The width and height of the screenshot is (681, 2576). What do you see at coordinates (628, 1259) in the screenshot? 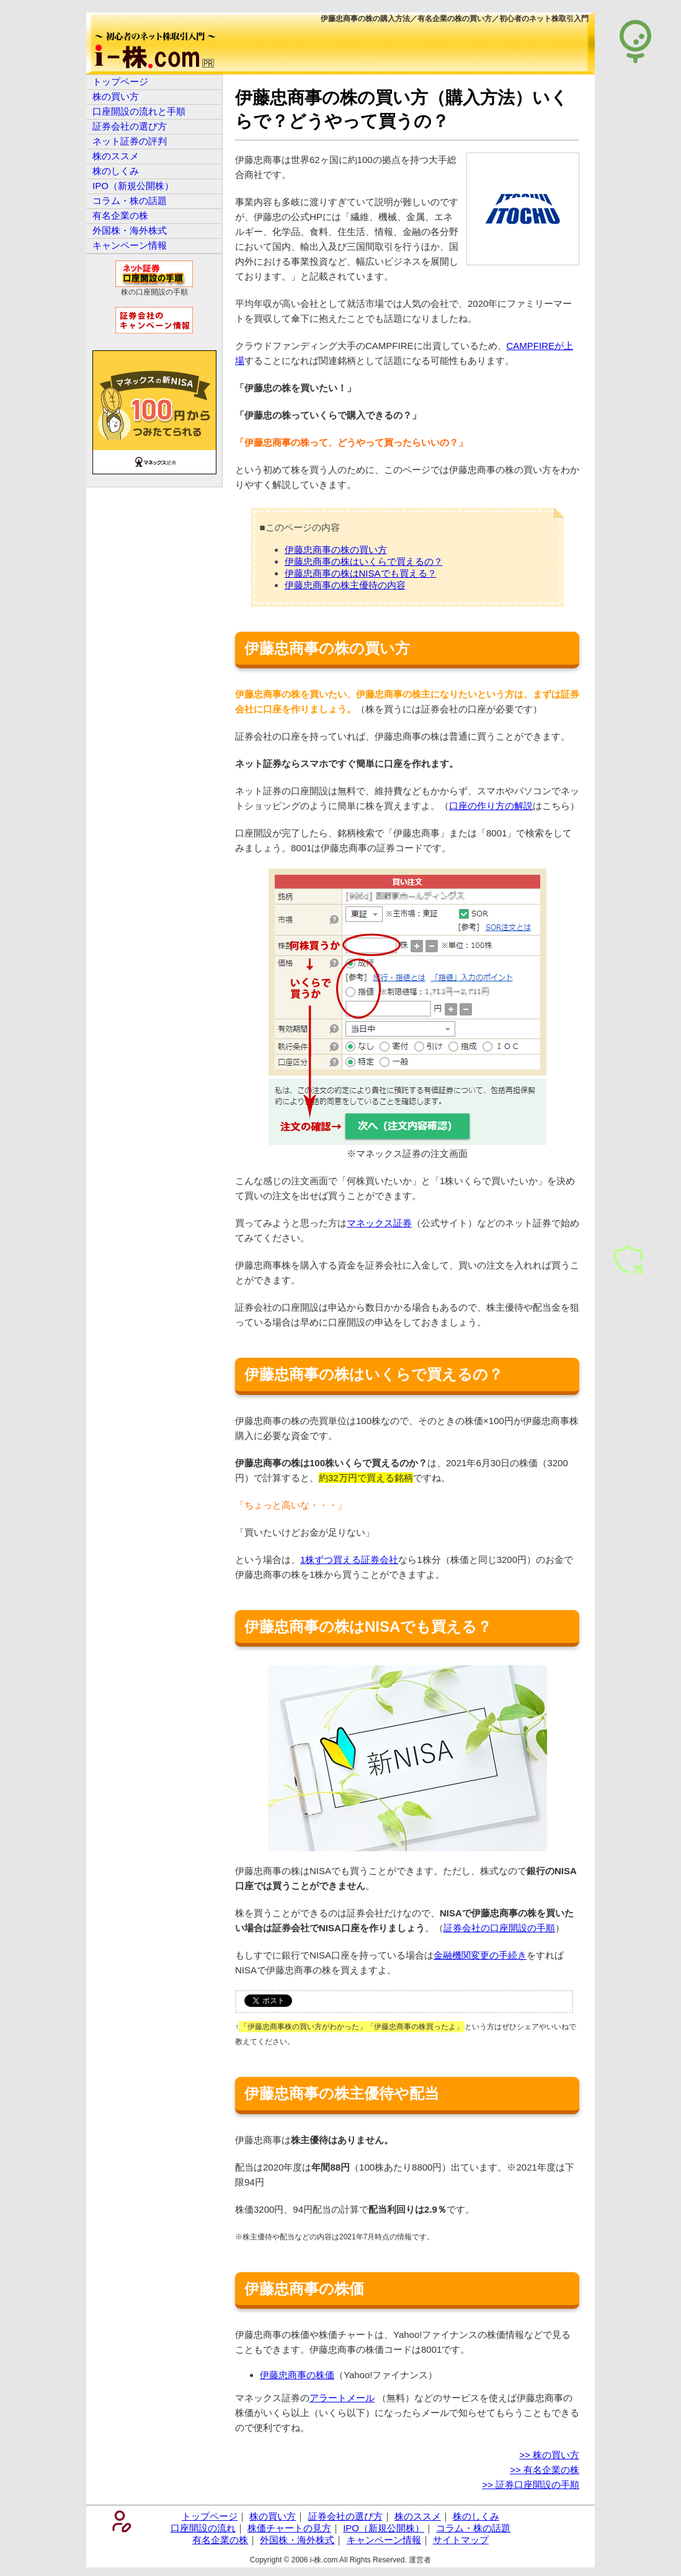
I see `share security settings or permissions` at bounding box center [628, 1259].